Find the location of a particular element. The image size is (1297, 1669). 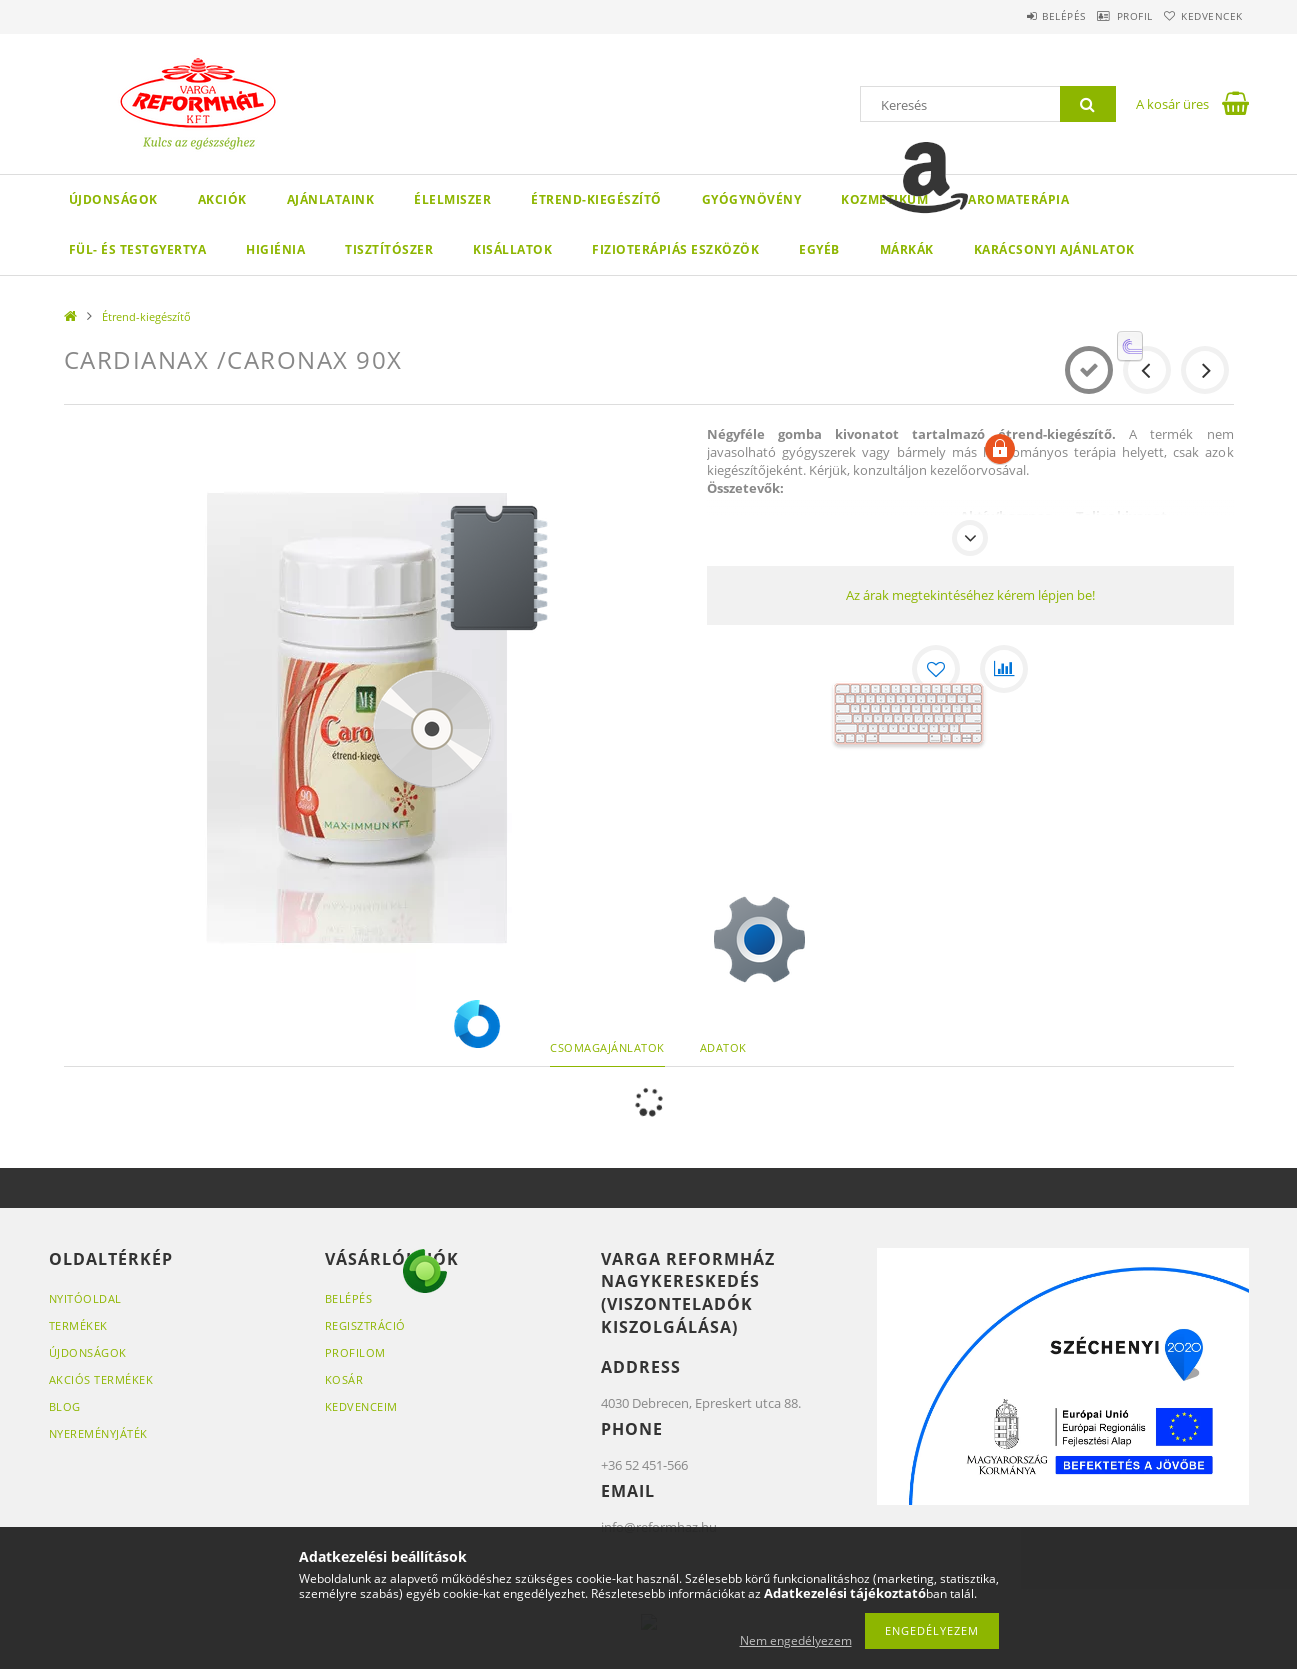

view system hardware information is located at coordinates (494, 568).